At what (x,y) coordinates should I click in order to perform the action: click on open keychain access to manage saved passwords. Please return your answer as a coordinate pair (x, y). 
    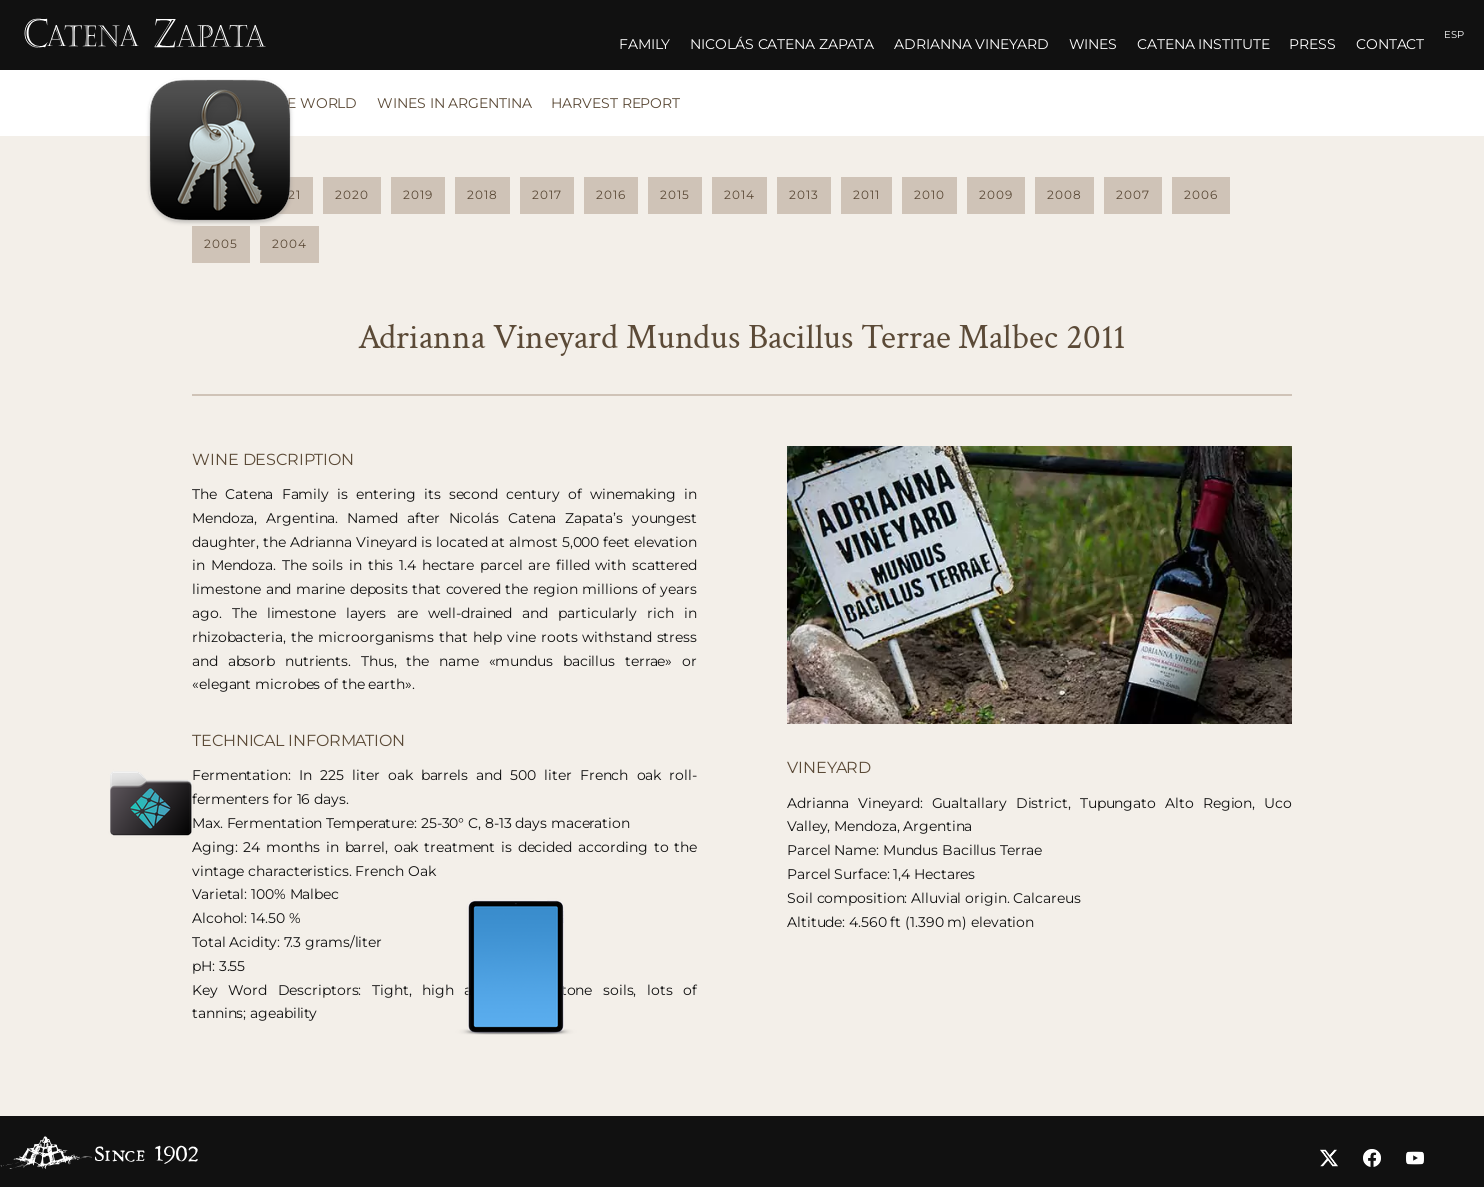
    Looking at the image, I should click on (220, 150).